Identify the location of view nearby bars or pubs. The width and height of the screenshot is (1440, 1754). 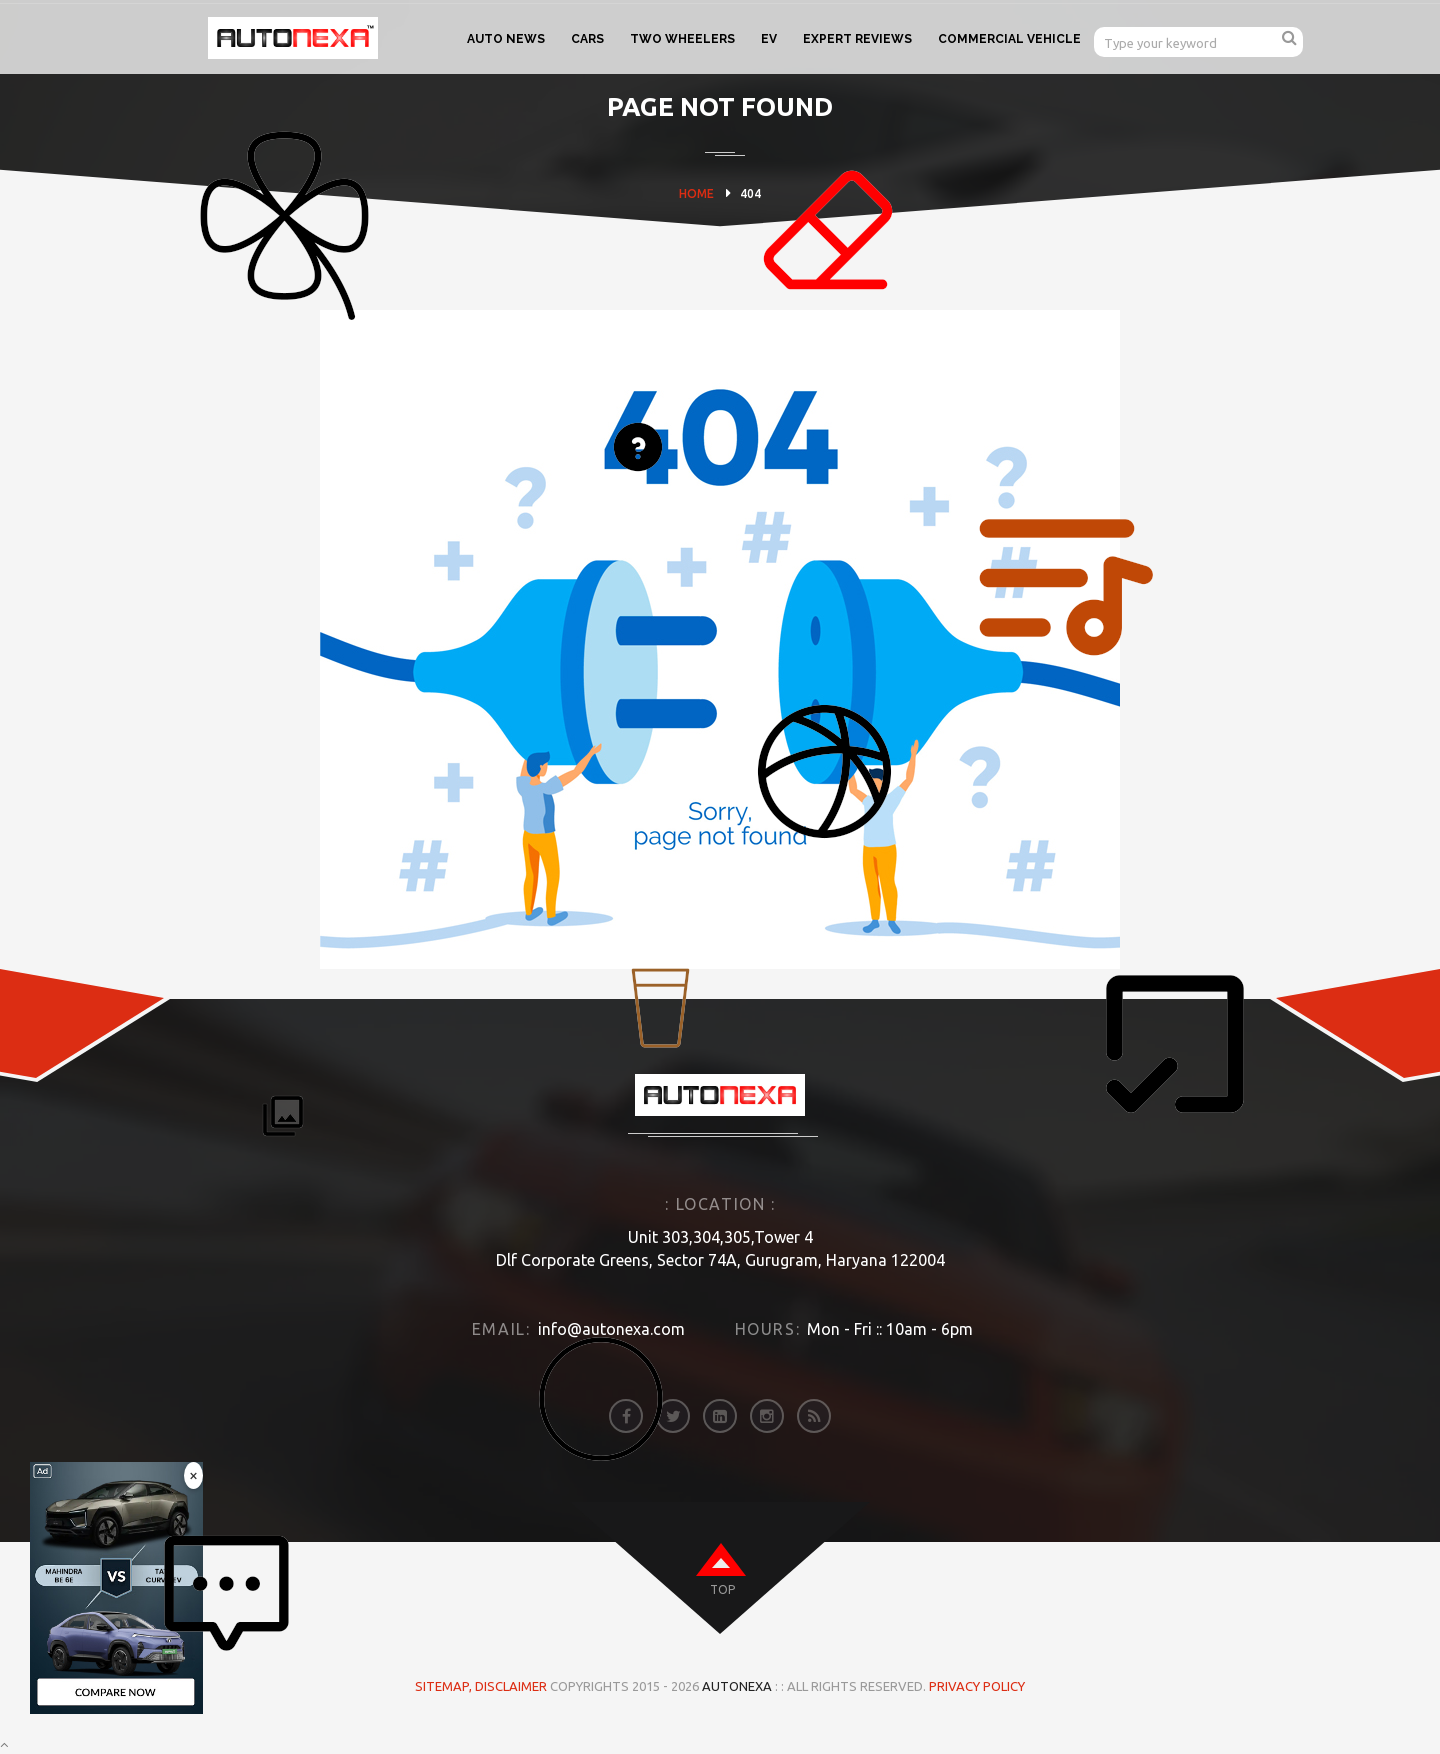
(660, 1006).